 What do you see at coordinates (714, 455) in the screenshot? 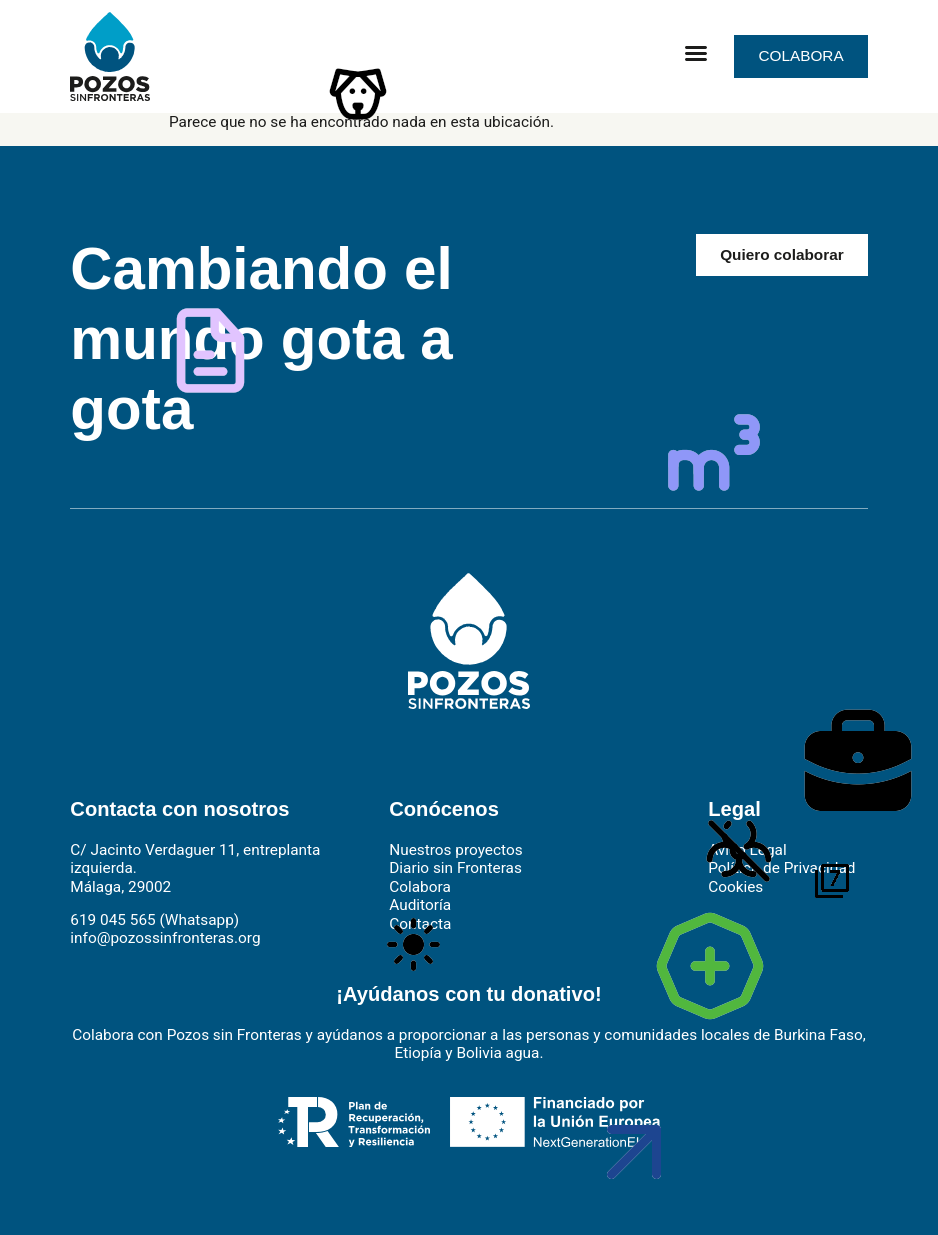
I see `indicates volume measurement in cubic meters` at bounding box center [714, 455].